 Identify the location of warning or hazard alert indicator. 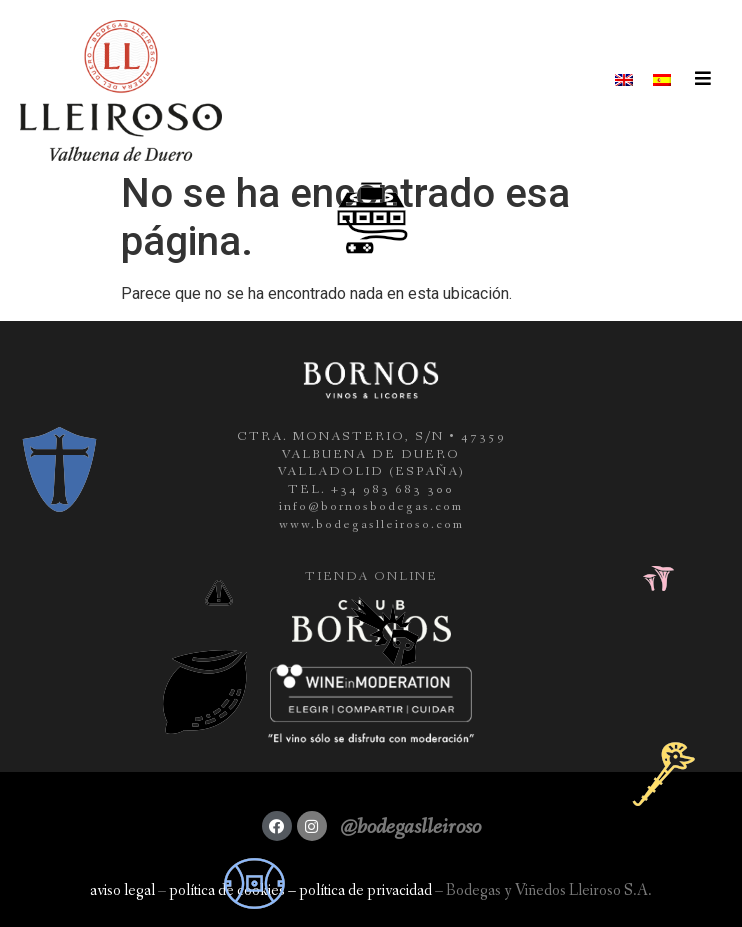
(219, 593).